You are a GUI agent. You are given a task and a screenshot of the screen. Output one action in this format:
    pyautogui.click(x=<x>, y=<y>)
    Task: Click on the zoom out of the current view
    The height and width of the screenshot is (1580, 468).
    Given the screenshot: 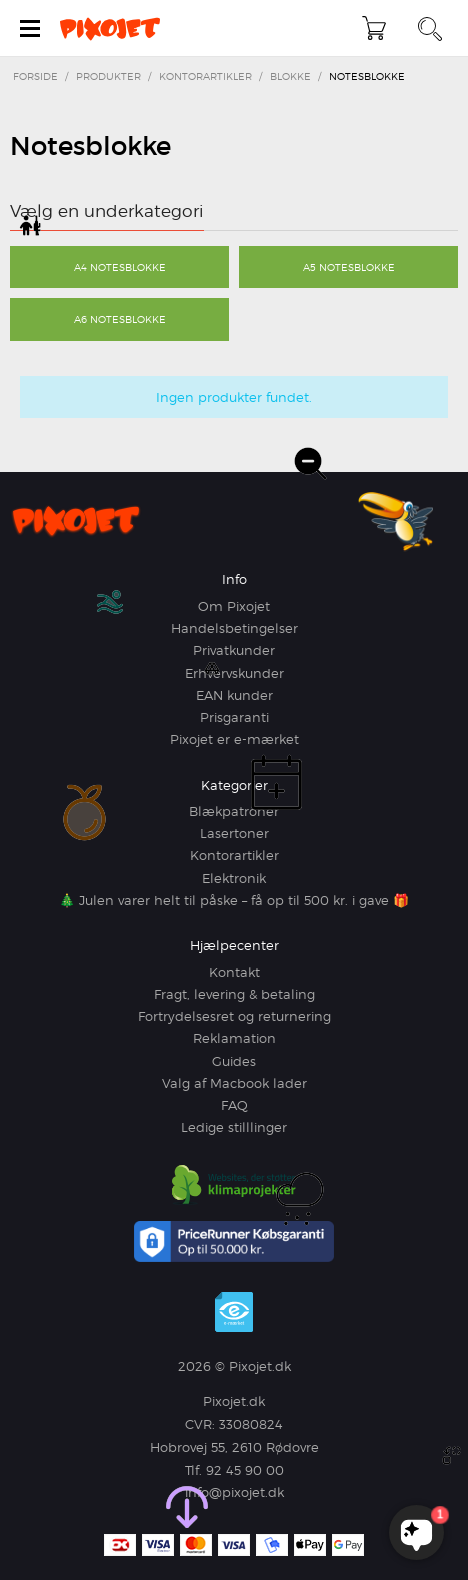 What is the action you would take?
    pyautogui.click(x=310, y=463)
    